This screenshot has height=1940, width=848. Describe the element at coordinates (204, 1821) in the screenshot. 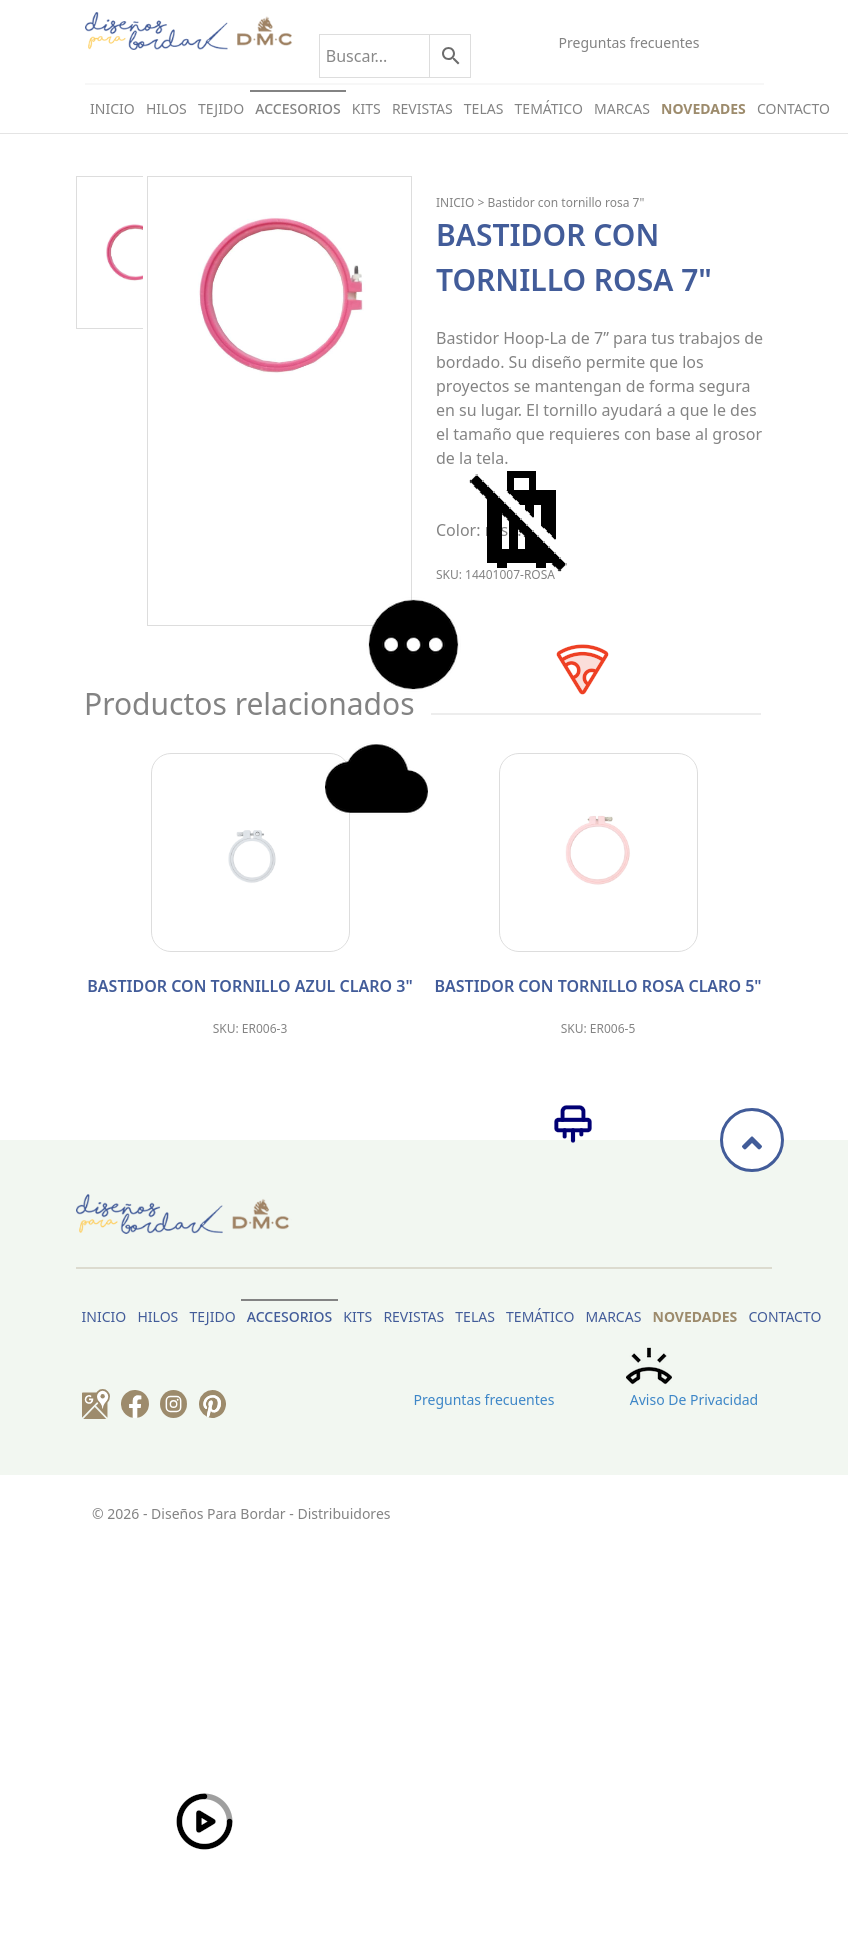

I see `open Parsinta video learning platform` at that location.